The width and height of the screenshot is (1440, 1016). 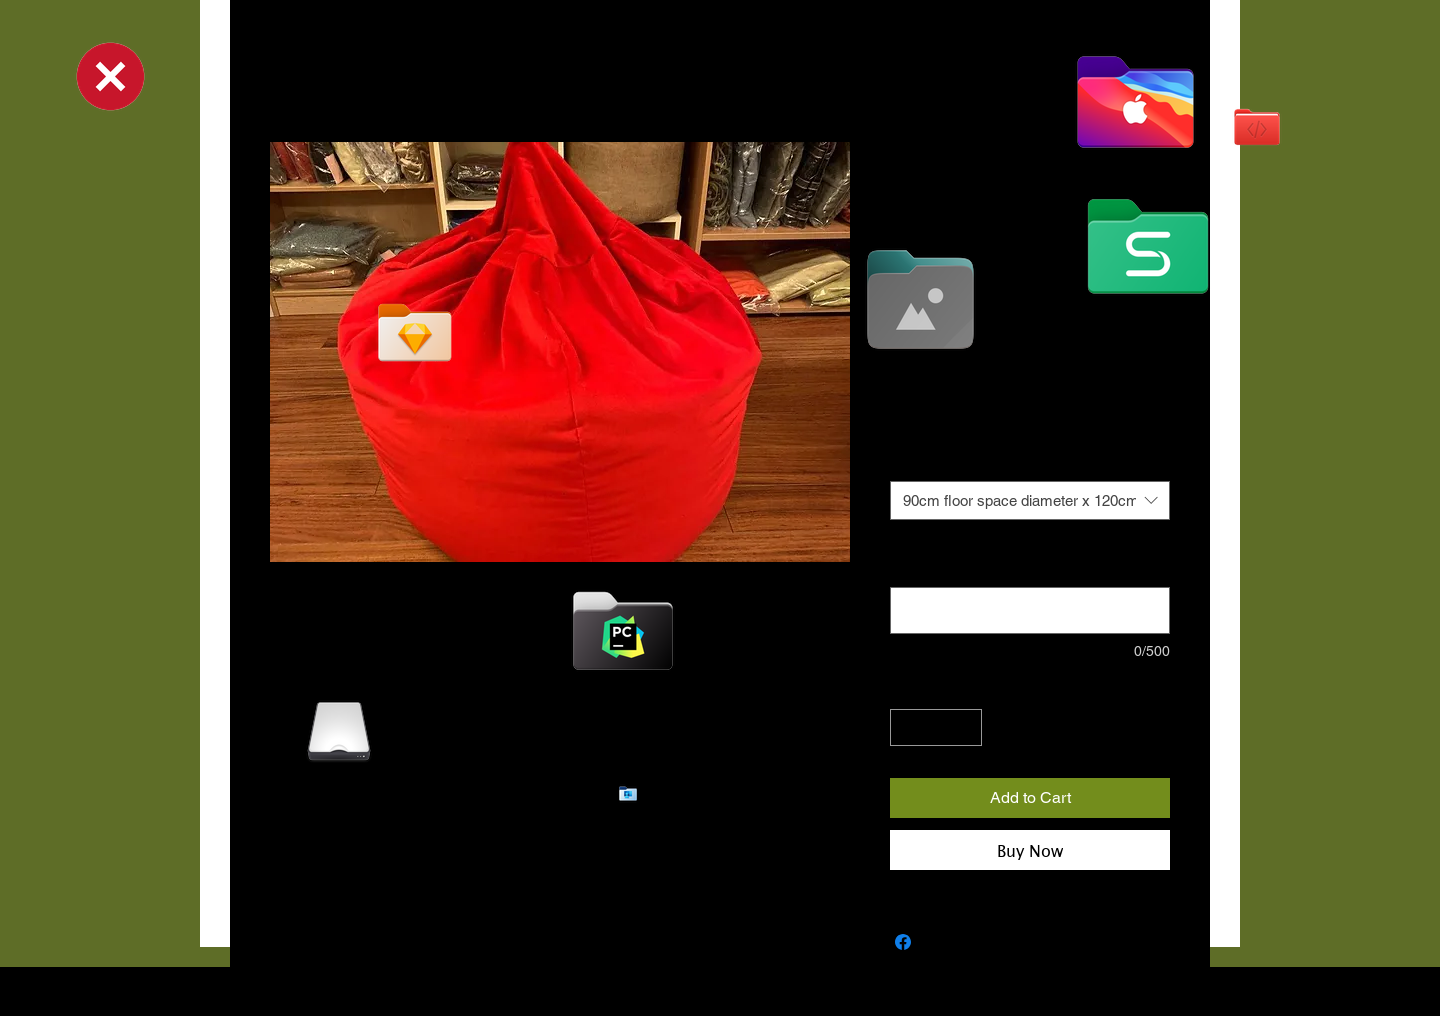 What do you see at coordinates (622, 633) in the screenshot?
I see `open pycharm project folder` at bounding box center [622, 633].